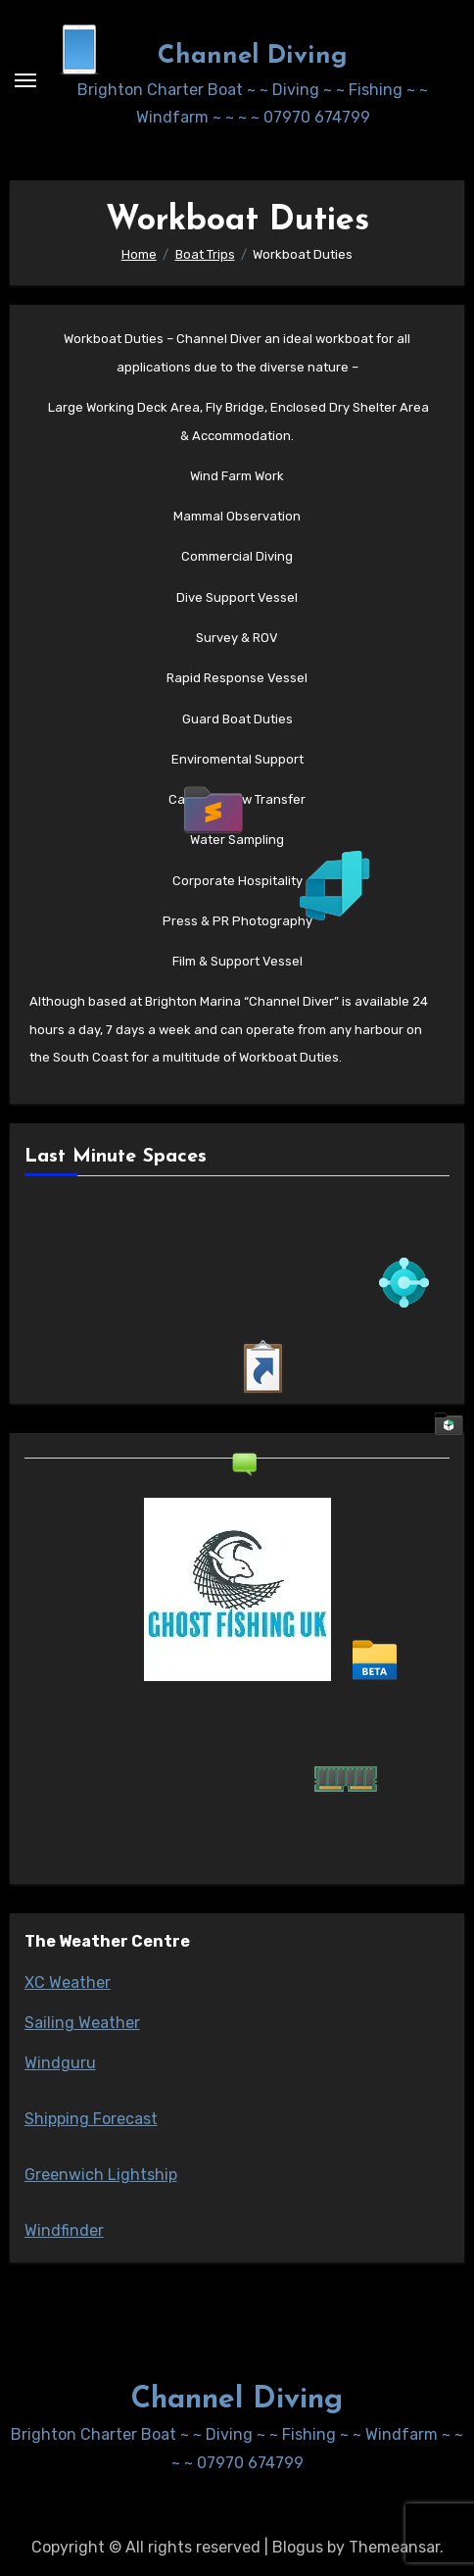  I want to click on open wondershare filmstock assets folder, so click(449, 1424).